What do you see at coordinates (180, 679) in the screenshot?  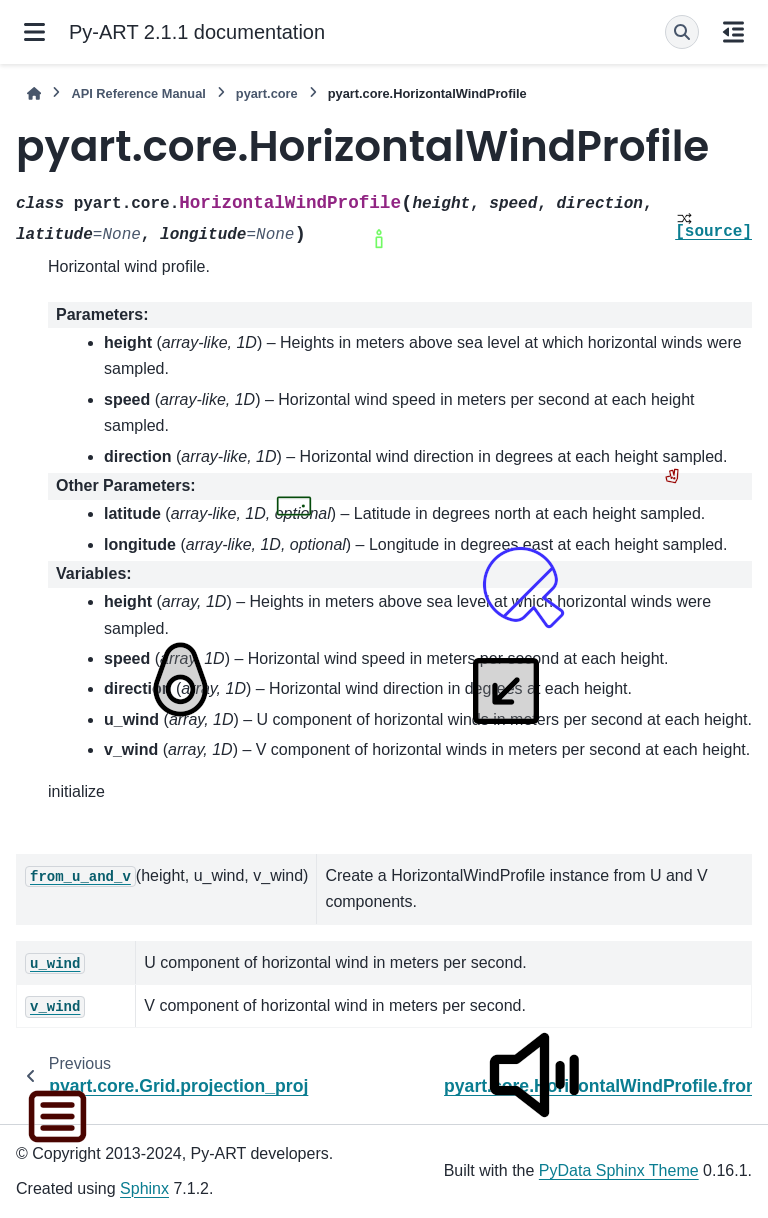 I see `indicates healthy or vegetarian food options` at bounding box center [180, 679].